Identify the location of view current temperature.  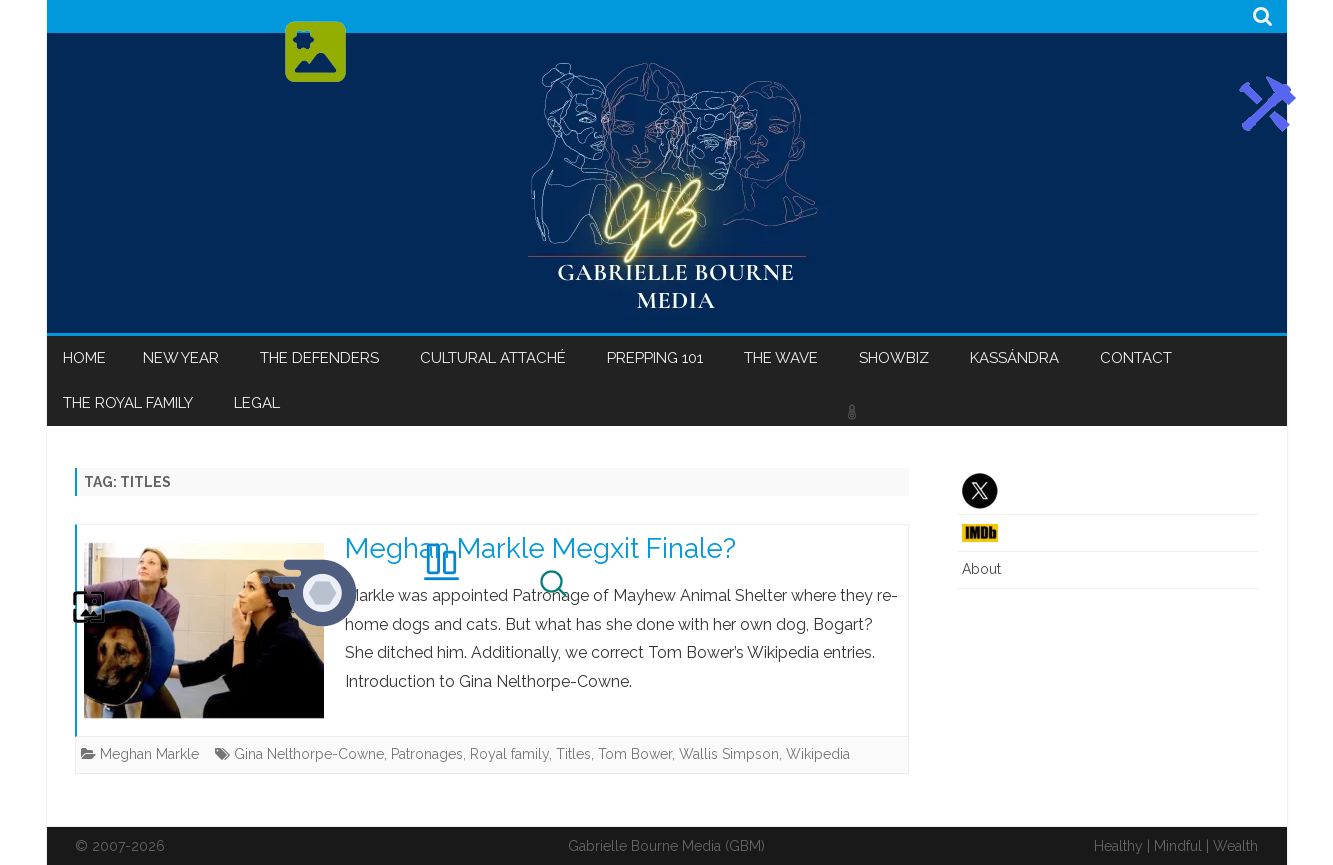
(852, 412).